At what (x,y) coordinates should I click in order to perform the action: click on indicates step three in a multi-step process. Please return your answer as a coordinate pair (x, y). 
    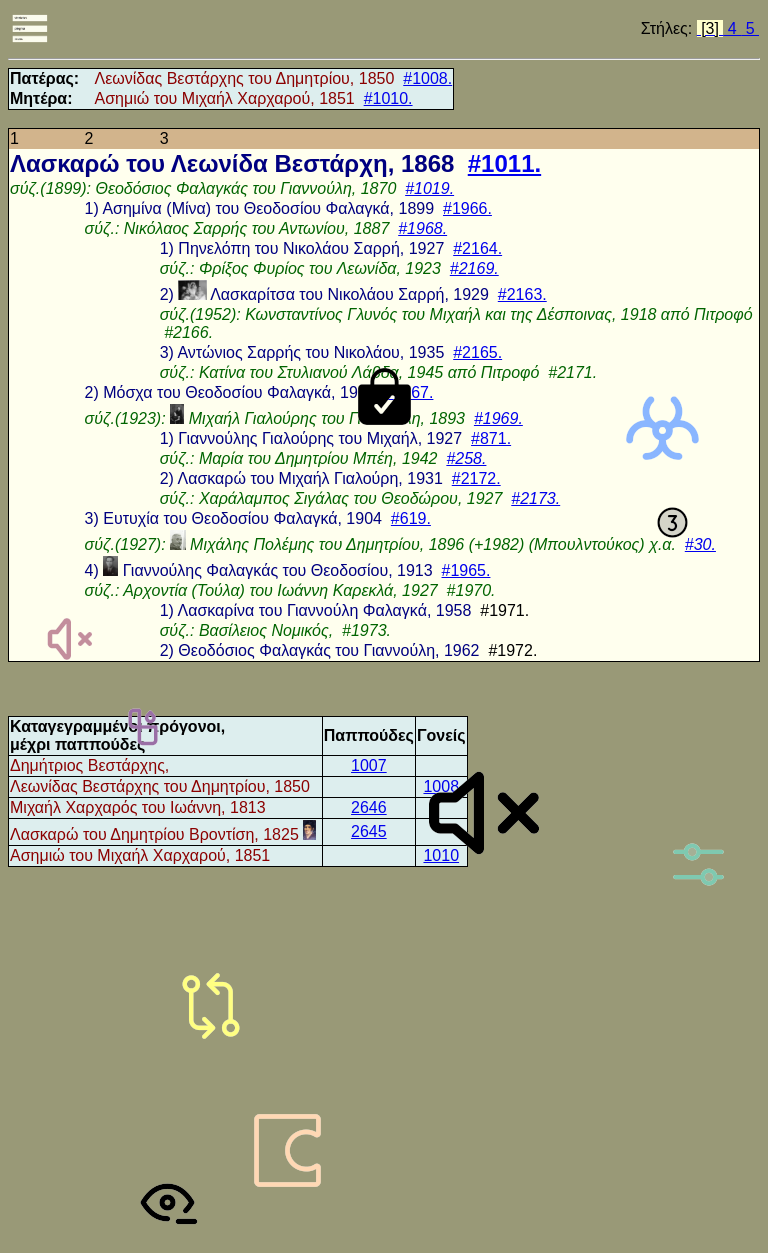
    Looking at the image, I should click on (672, 522).